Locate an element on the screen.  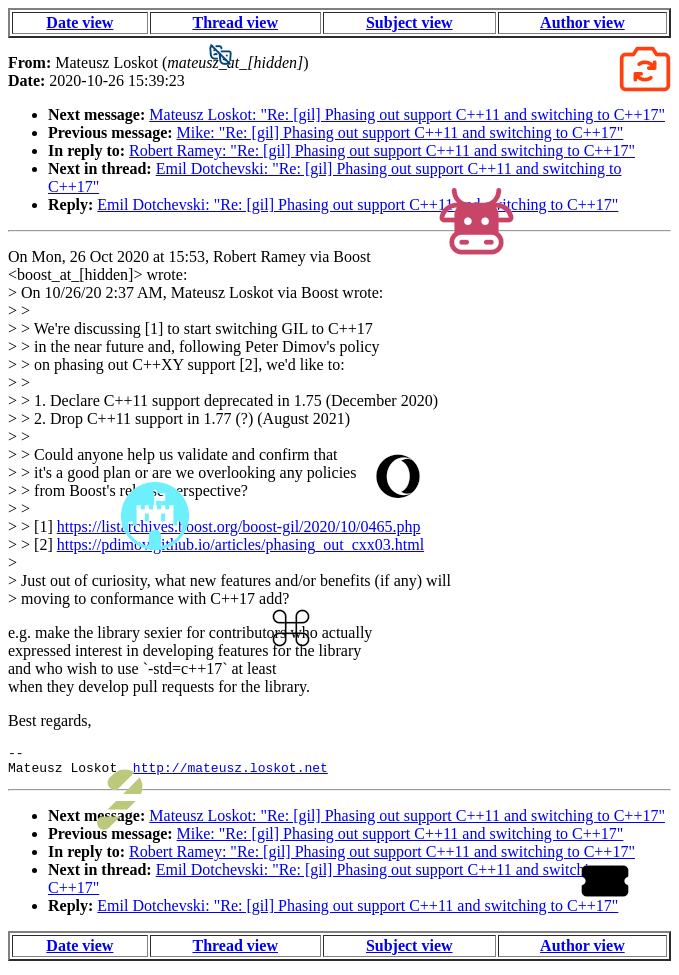
access your tickets or passes is located at coordinates (605, 881).